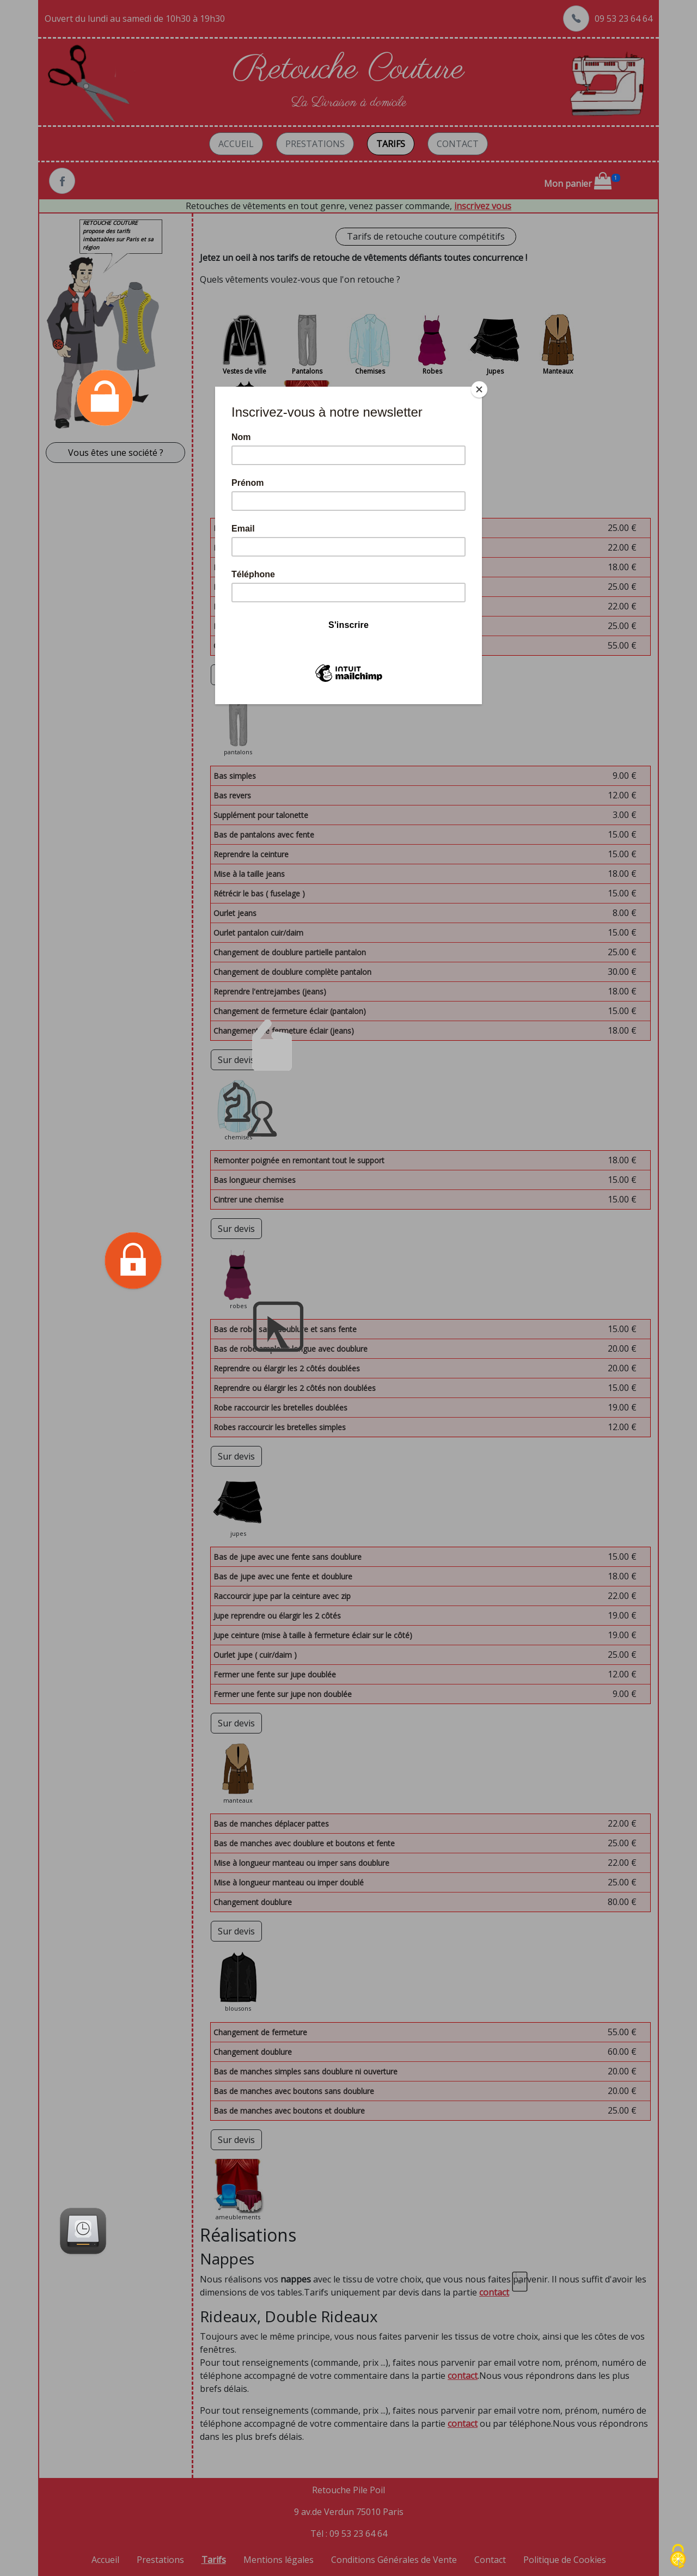  Describe the element at coordinates (250, 1109) in the screenshot. I see `open chess game application` at that location.